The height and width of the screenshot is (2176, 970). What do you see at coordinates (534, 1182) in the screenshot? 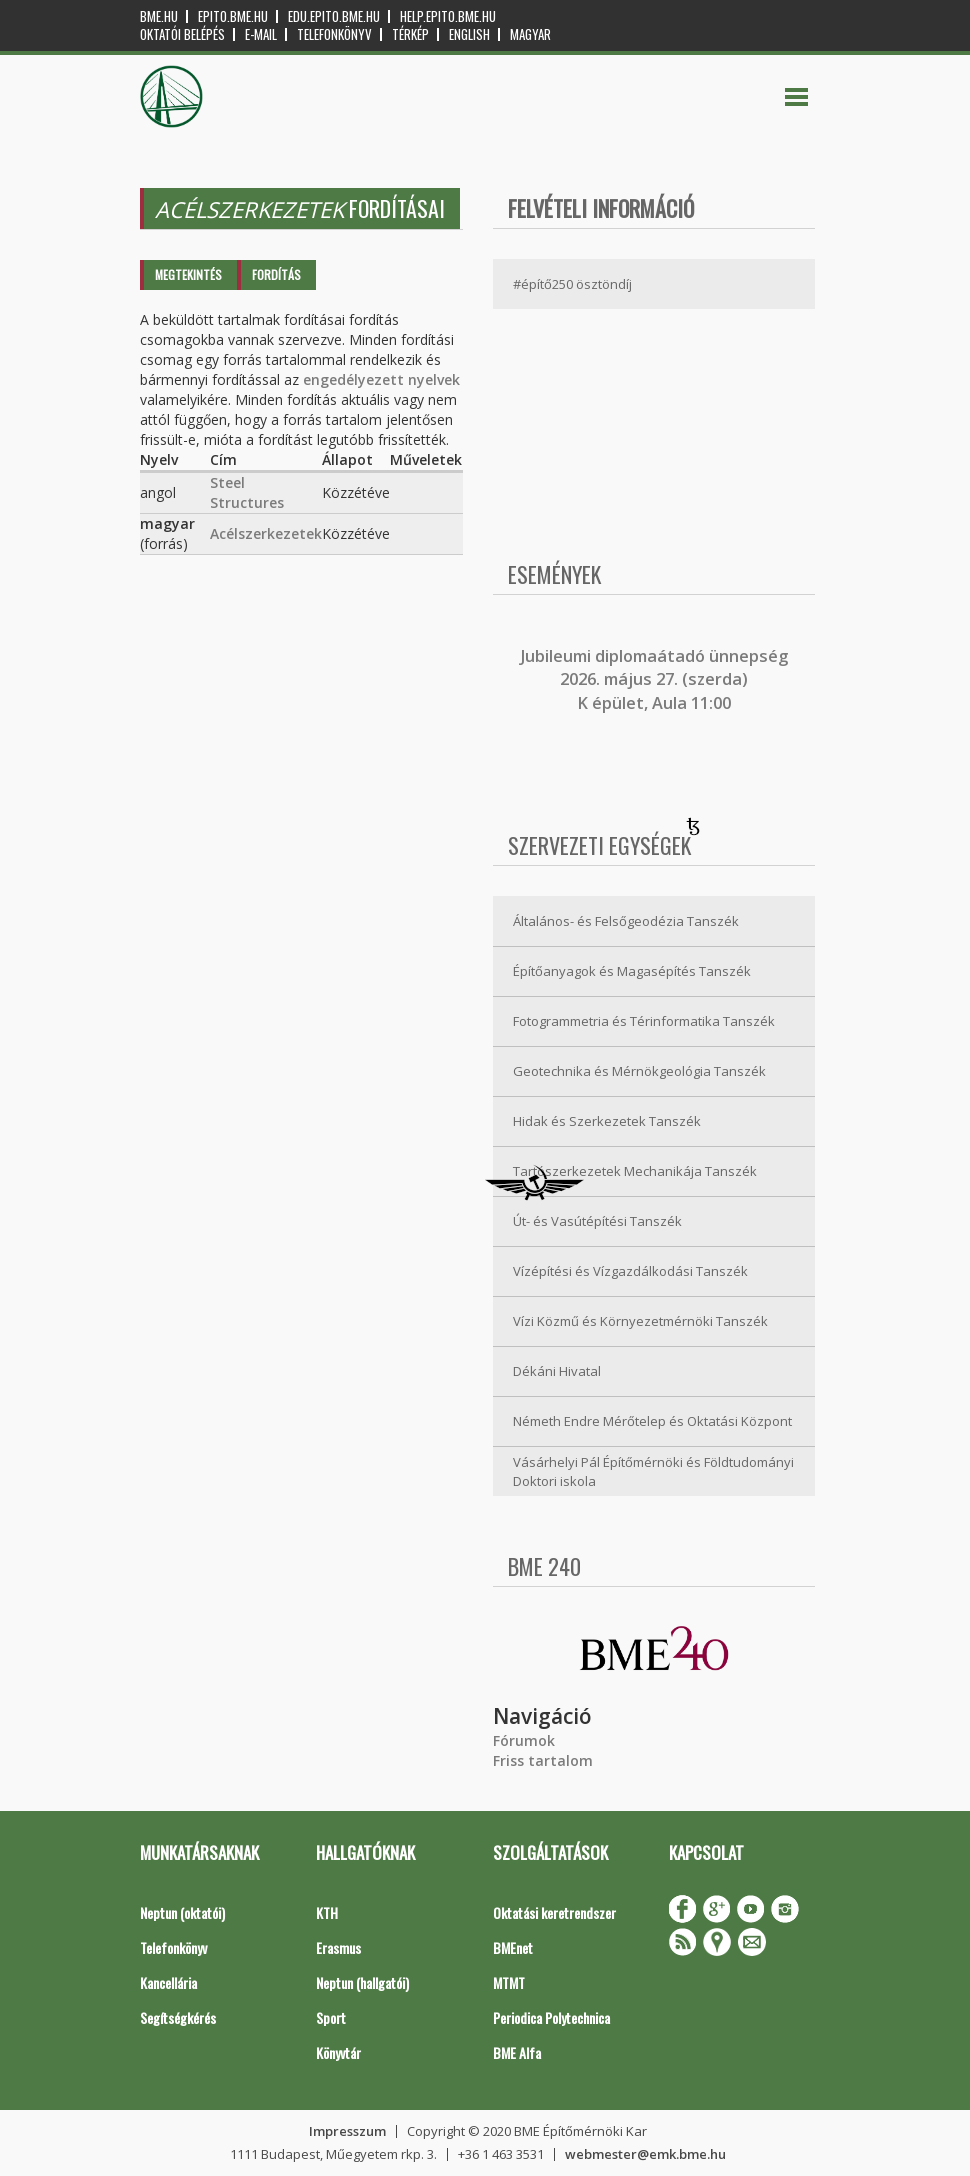
I see `aeroflot airline logo` at bounding box center [534, 1182].